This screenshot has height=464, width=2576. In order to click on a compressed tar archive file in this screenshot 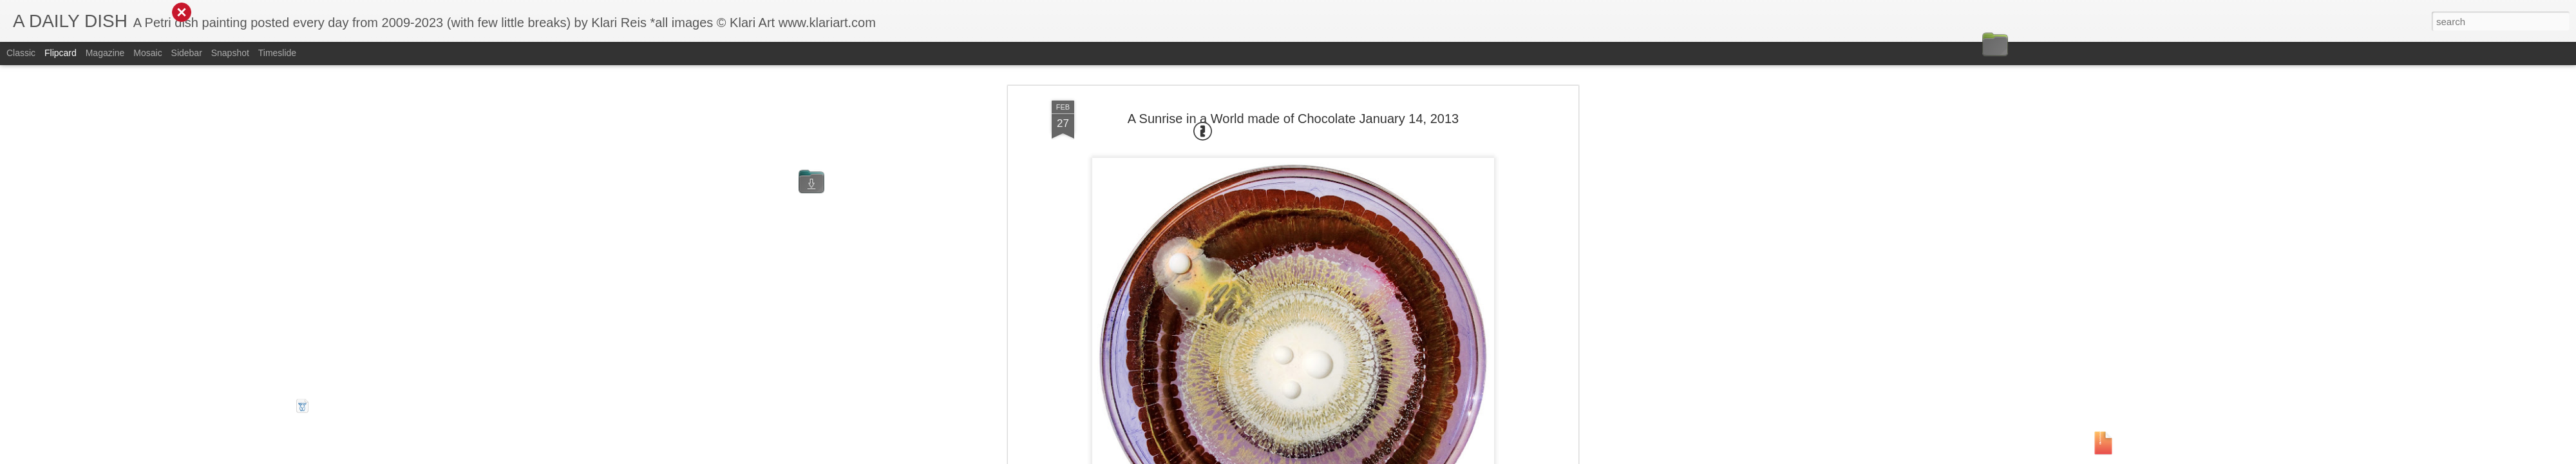, I will do `click(2103, 443)`.